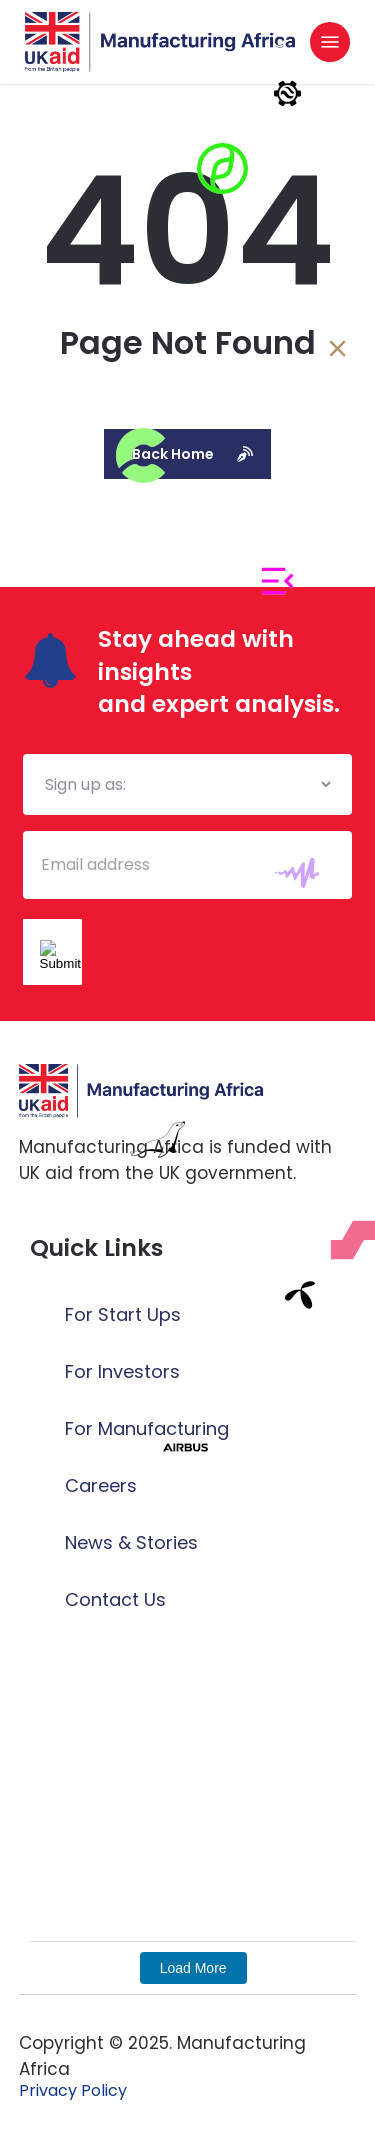  What do you see at coordinates (277, 581) in the screenshot?
I see `collapse sidebar or navigation panel` at bounding box center [277, 581].